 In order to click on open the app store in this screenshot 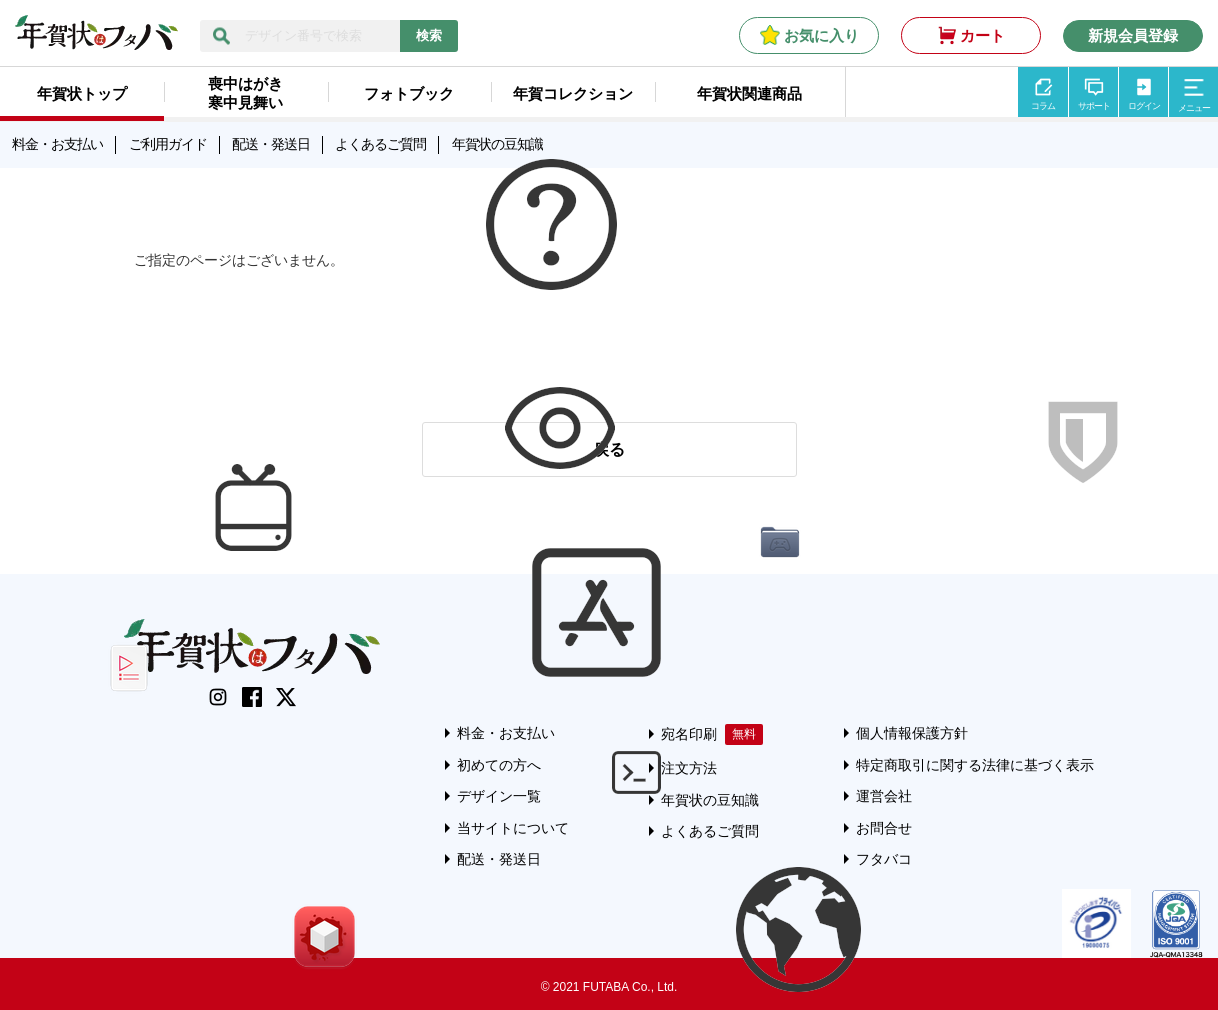, I will do `click(596, 612)`.